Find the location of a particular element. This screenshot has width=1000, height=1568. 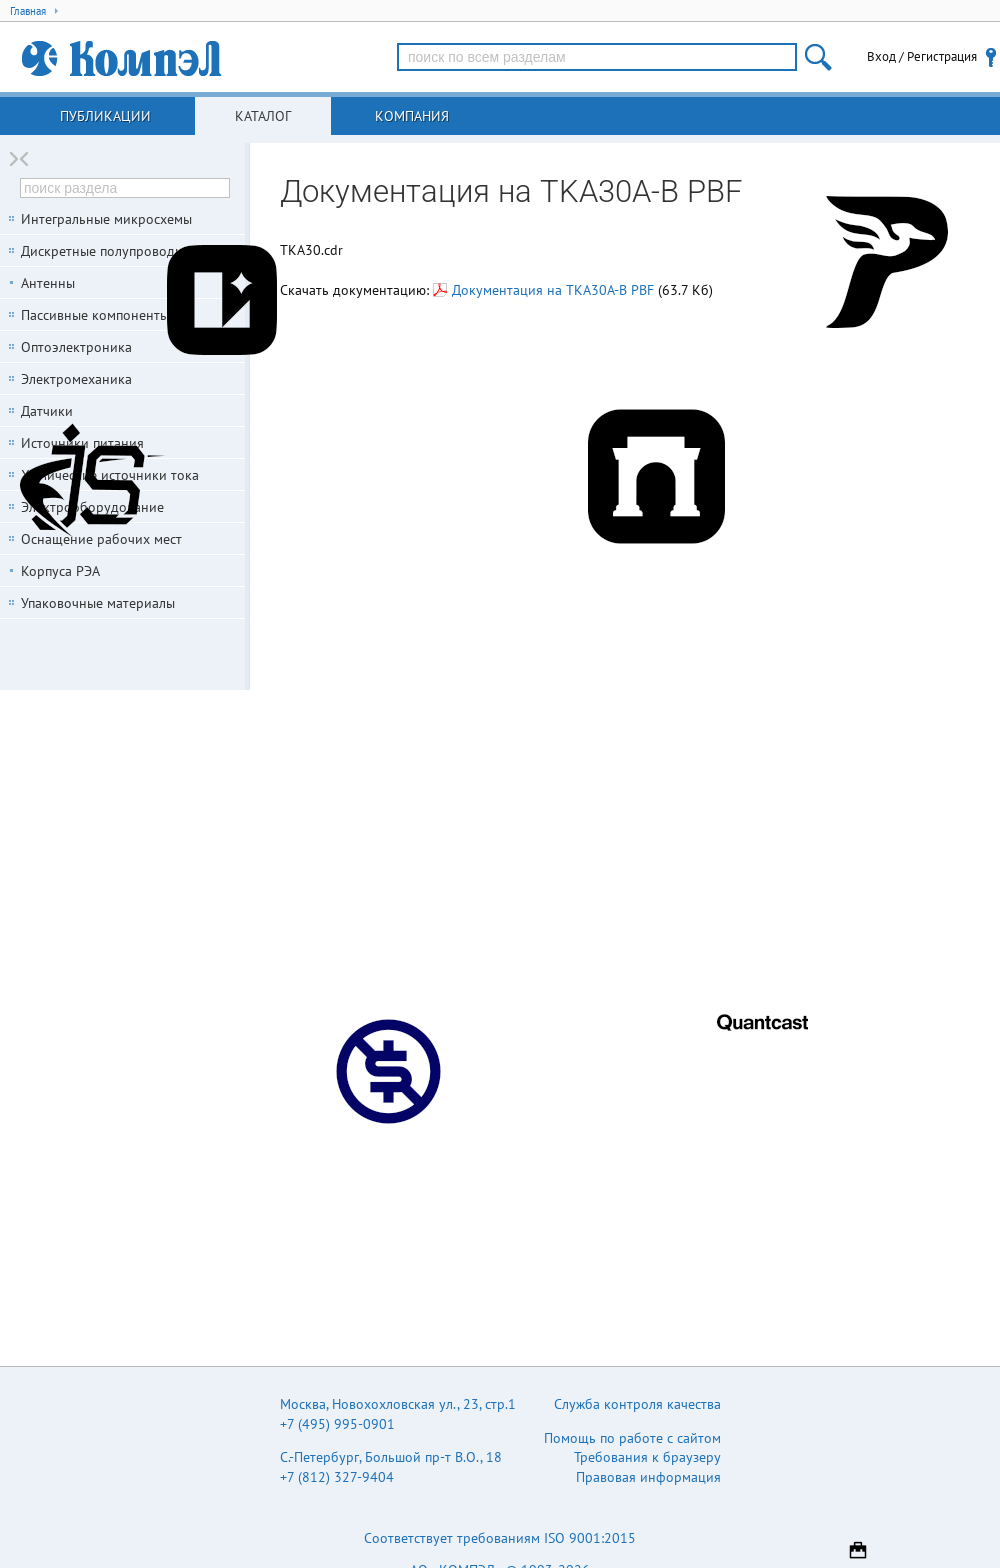

indicates non-commercial use license is located at coordinates (388, 1071).